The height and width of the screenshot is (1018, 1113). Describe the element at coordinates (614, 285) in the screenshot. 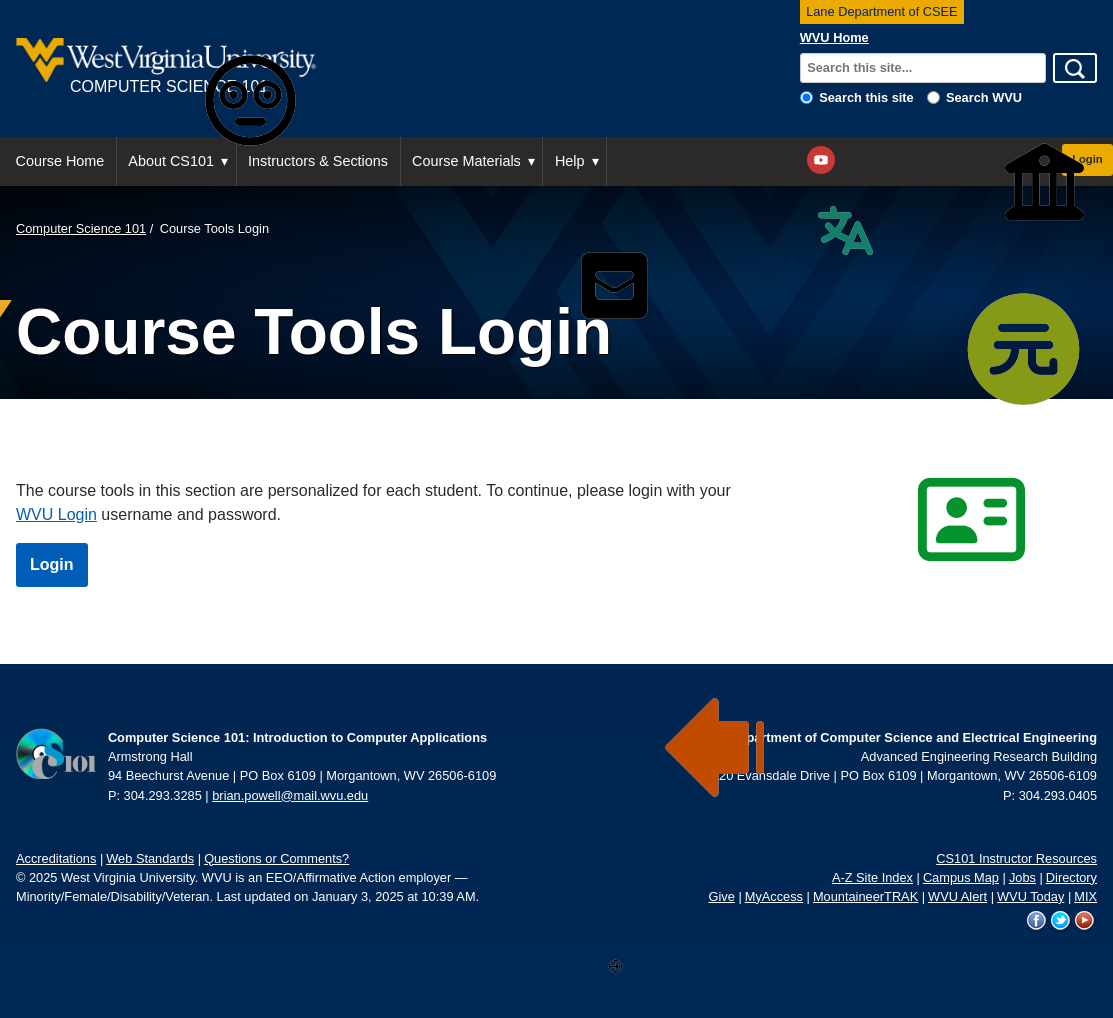

I see `open your email inbox` at that location.